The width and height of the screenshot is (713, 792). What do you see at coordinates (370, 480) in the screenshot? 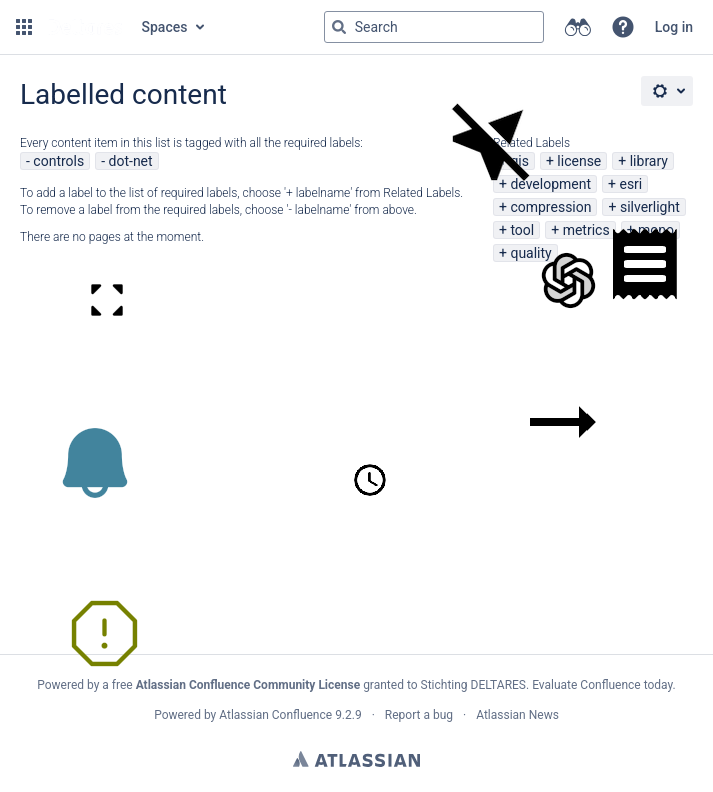
I see `view time or clock settings` at bounding box center [370, 480].